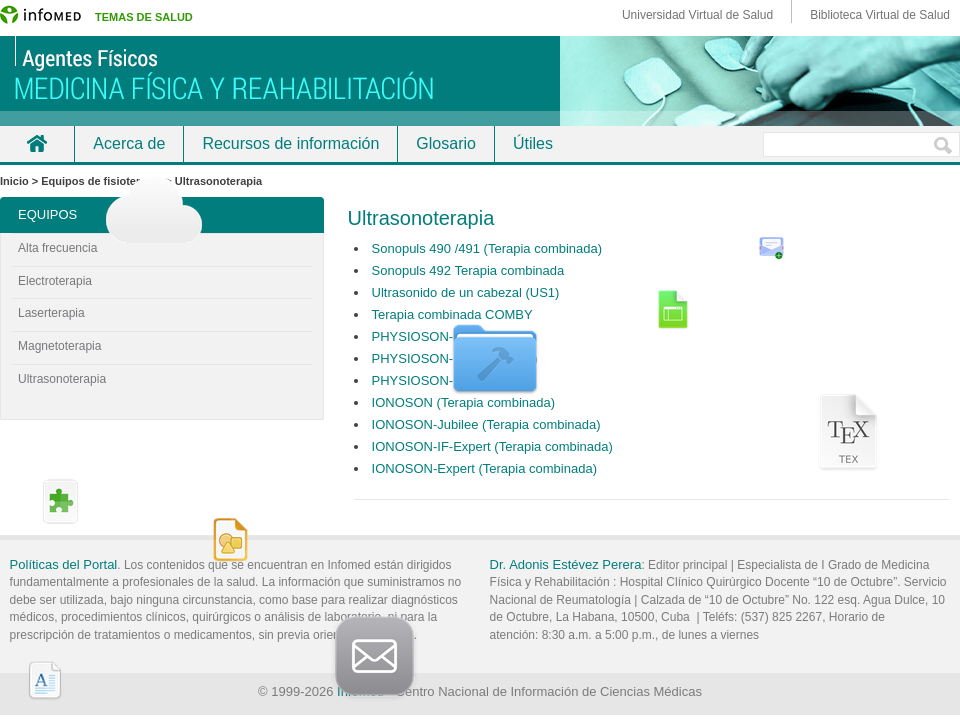 This screenshot has height=720, width=960. What do you see at coordinates (230, 539) in the screenshot?
I see `libreoffice draw document file` at bounding box center [230, 539].